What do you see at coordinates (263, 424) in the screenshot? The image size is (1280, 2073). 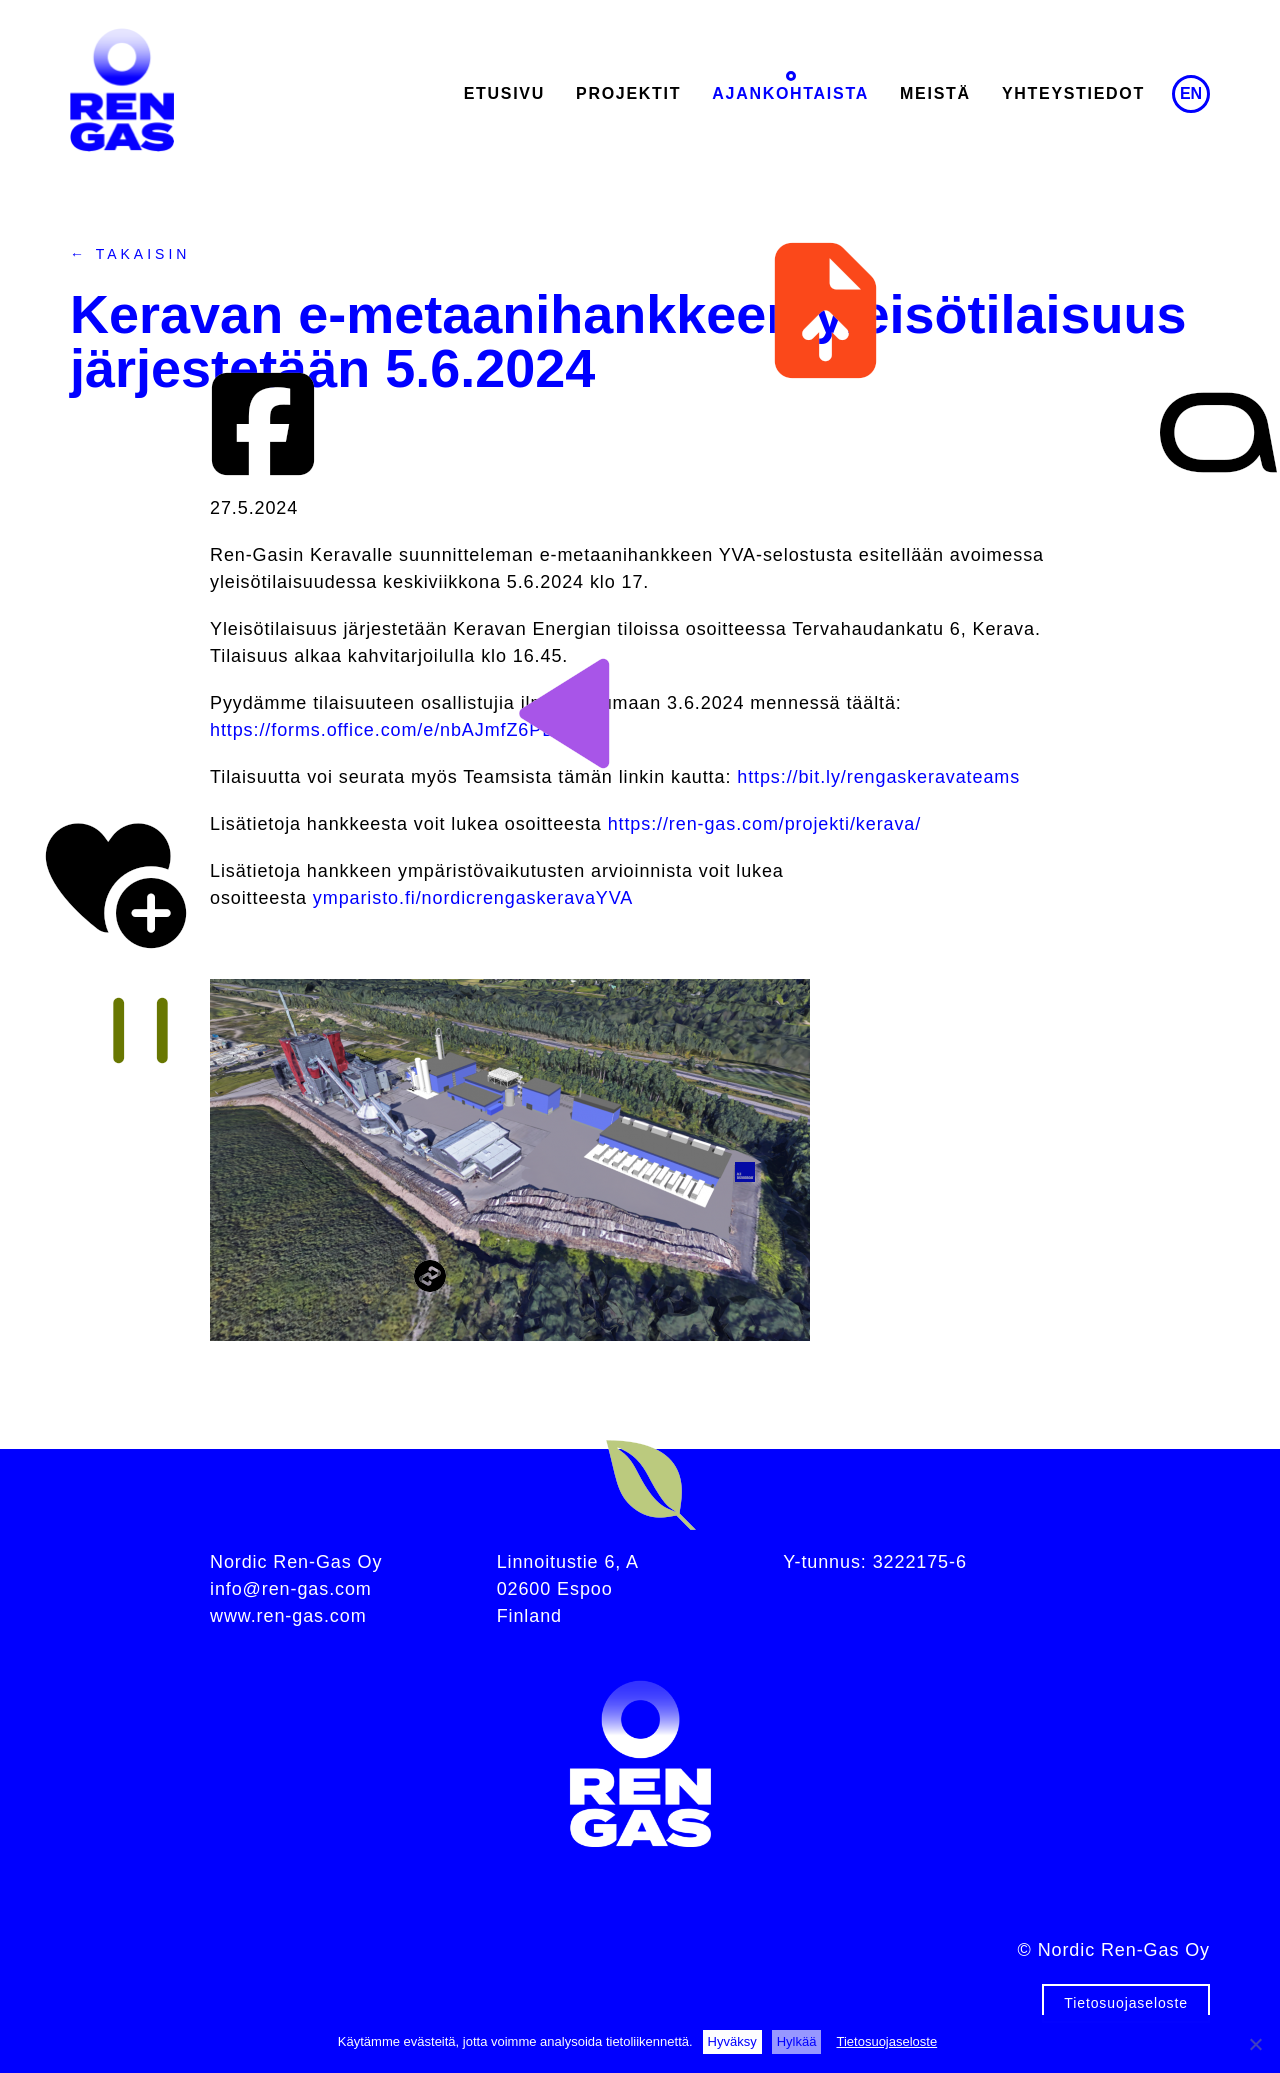 I see `link to facebook profile or page` at bounding box center [263, 424].